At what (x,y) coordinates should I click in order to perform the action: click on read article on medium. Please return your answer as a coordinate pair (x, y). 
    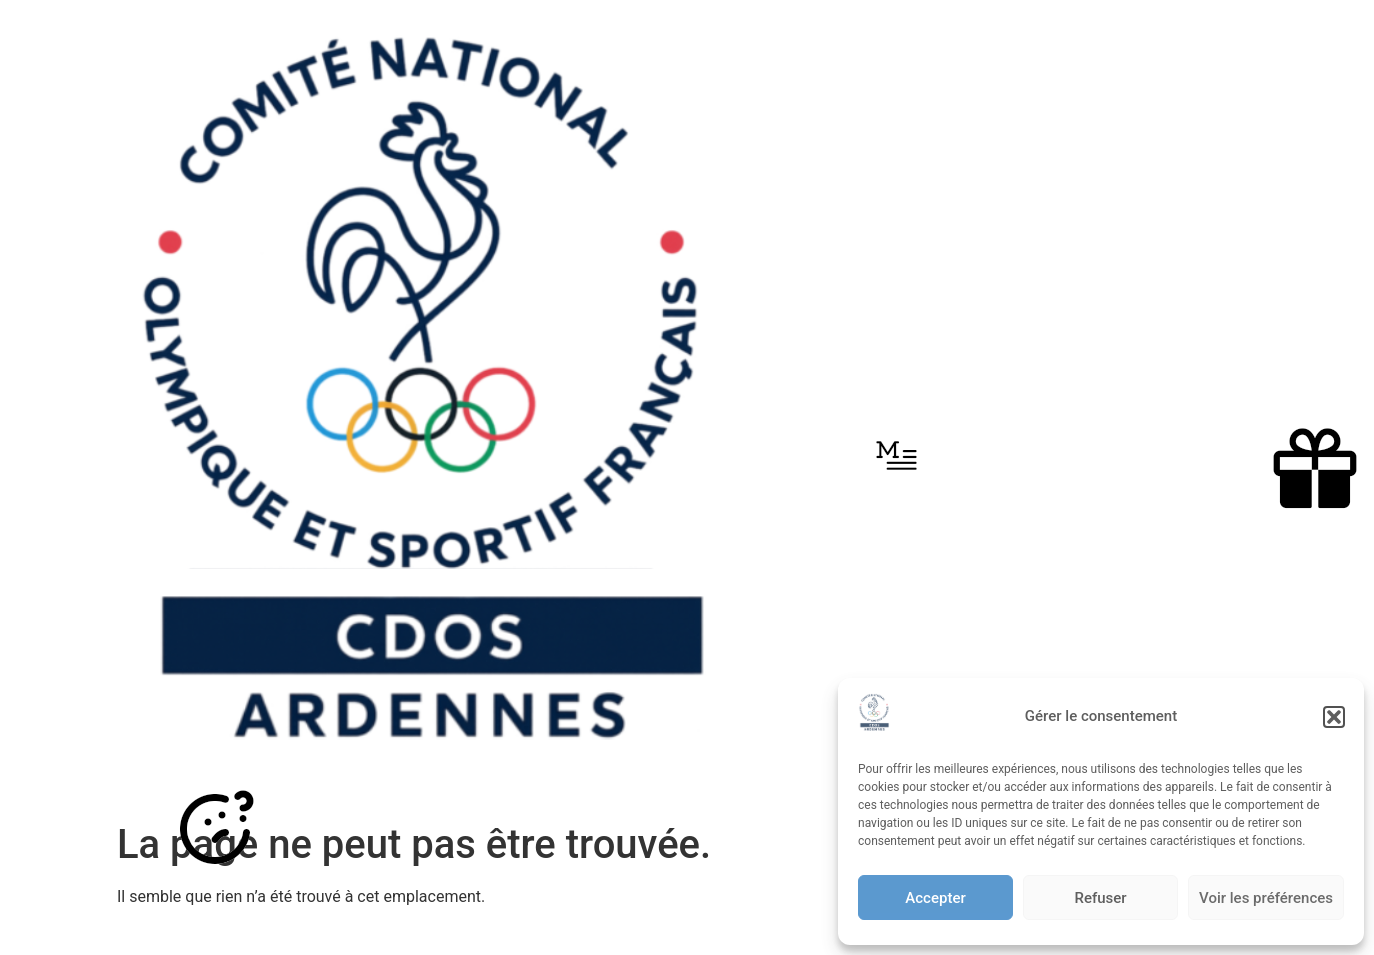
    Looking at the image, I should click on (896, 455).